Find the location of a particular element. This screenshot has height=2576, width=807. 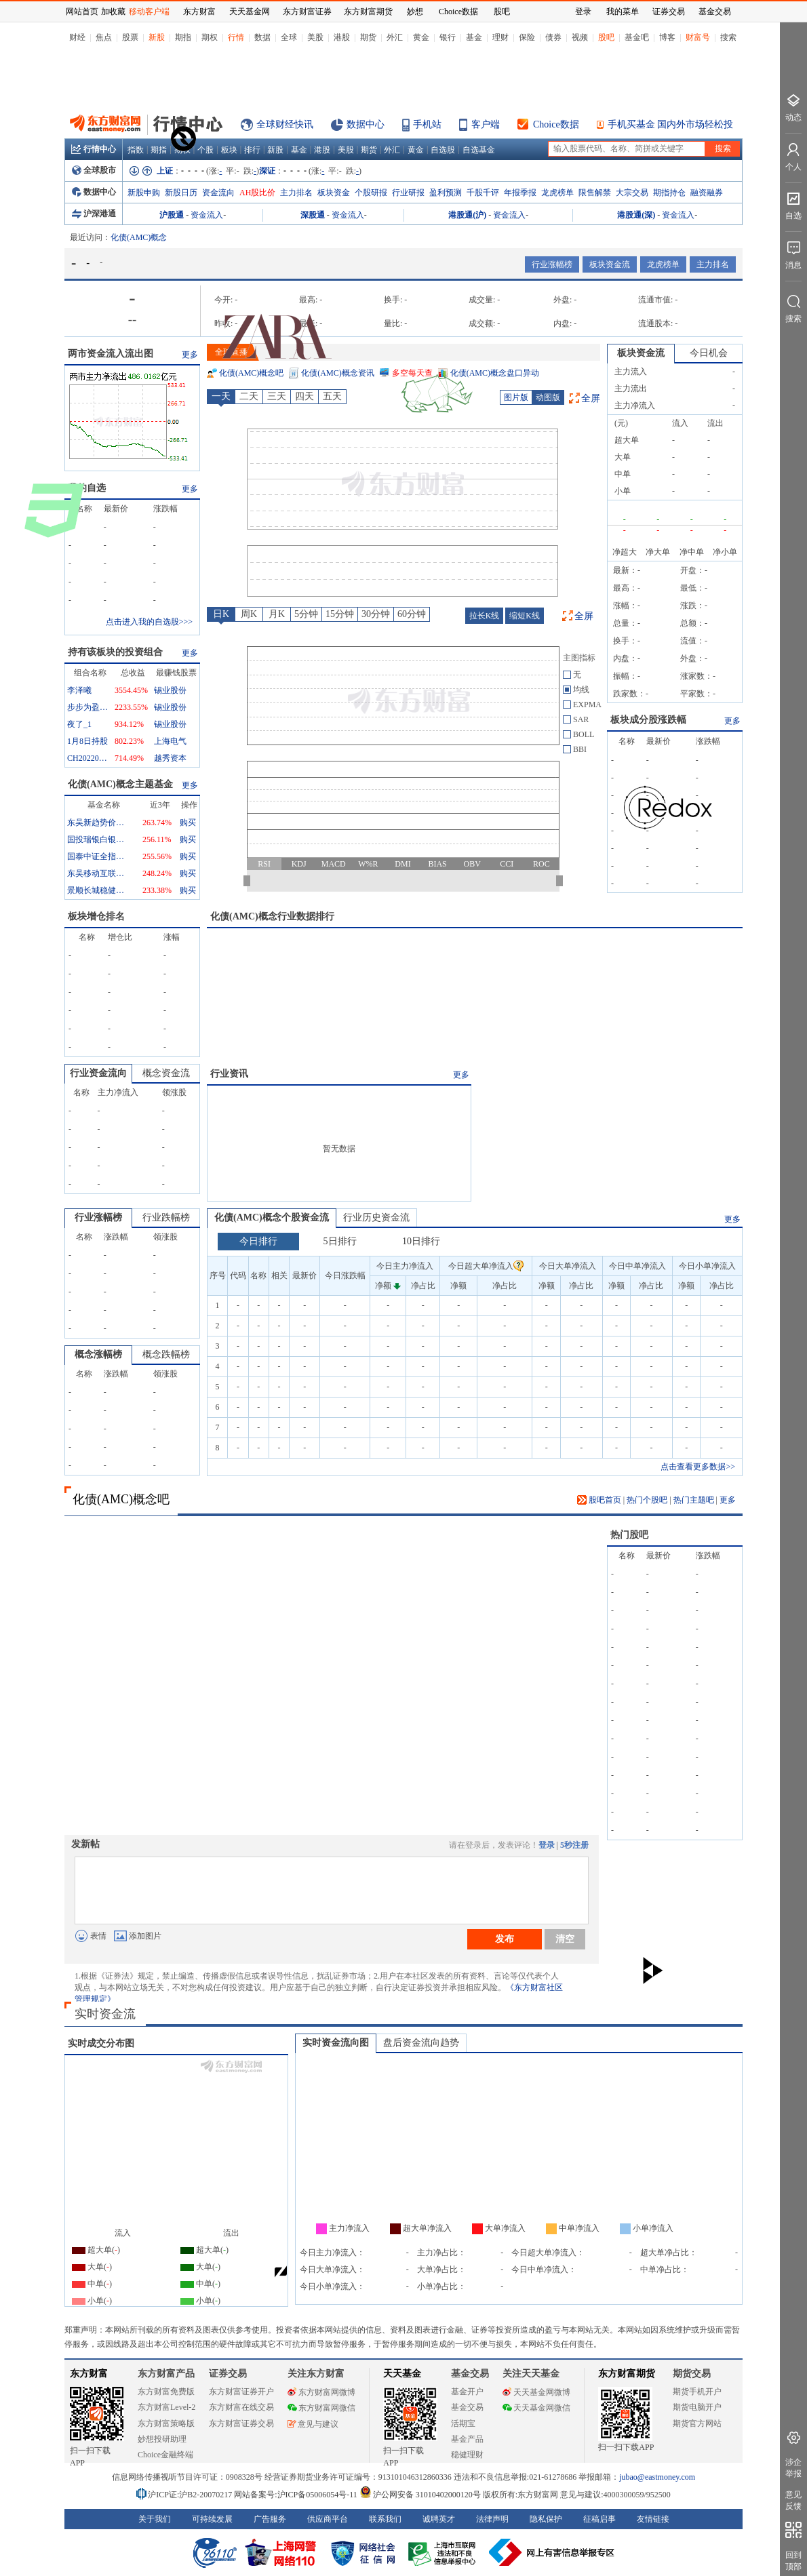

redox healthcare data platform logo is located at coordinates (668, 808).